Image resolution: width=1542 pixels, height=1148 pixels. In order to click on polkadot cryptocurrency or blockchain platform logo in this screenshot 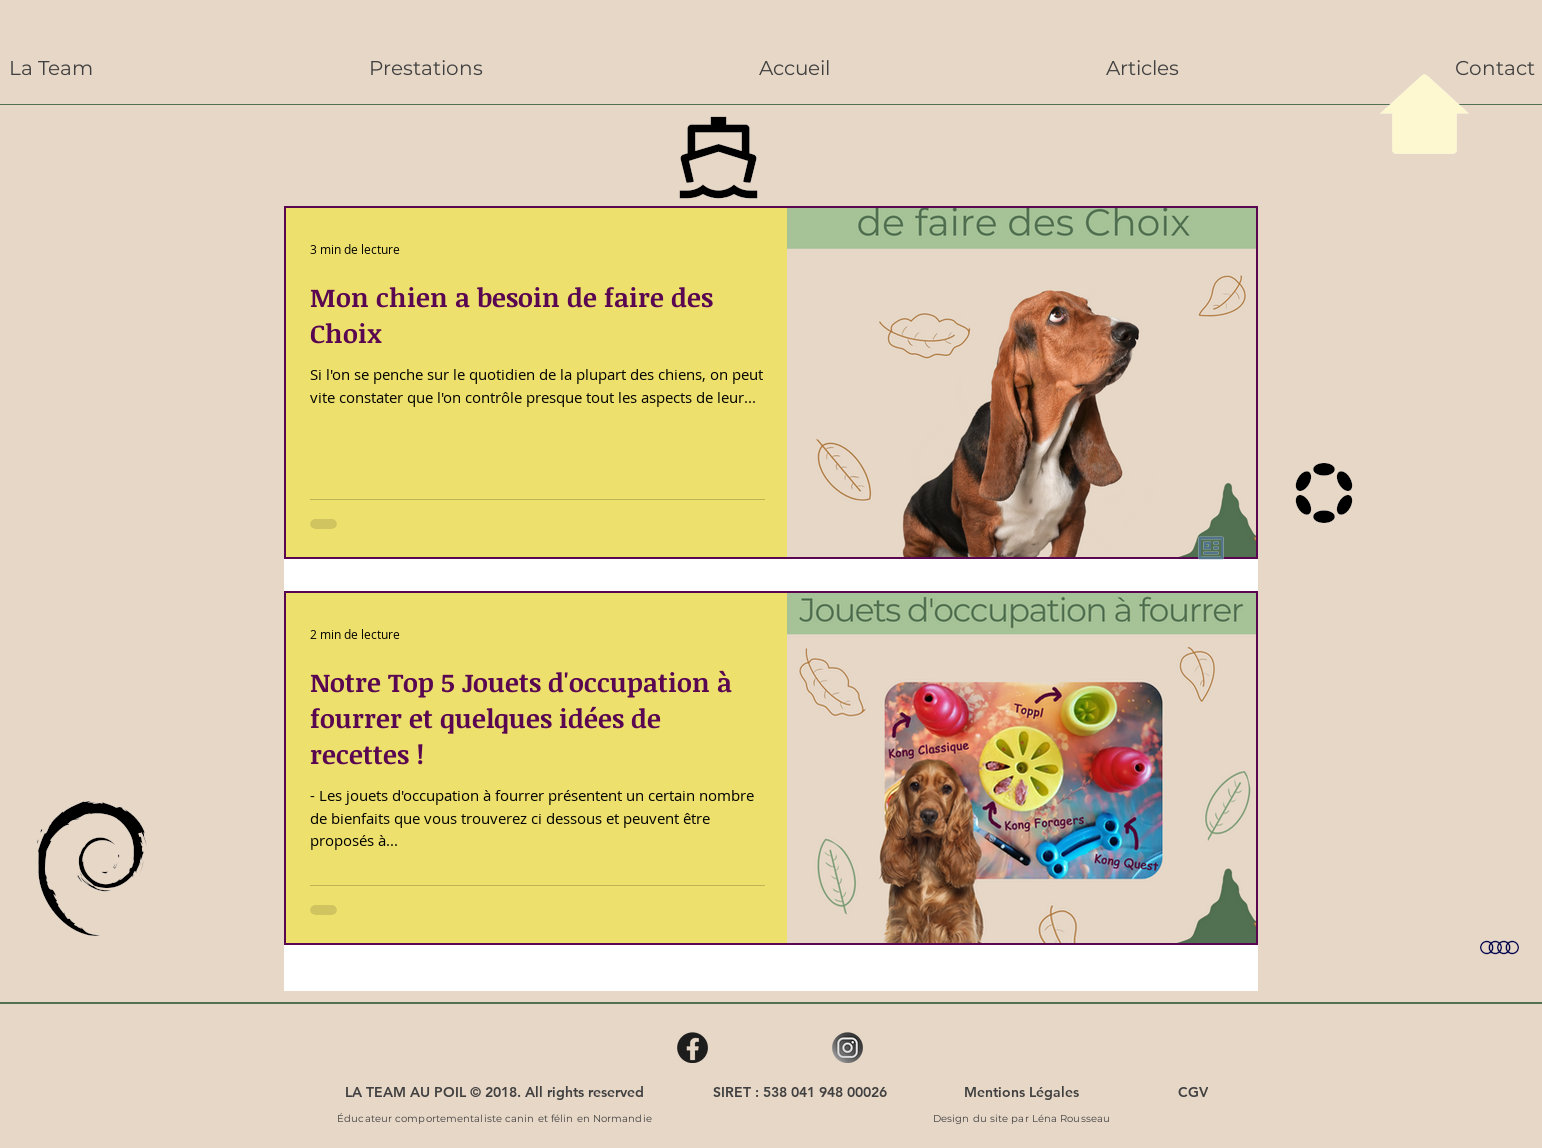, I will do `click(1324, 493)`.